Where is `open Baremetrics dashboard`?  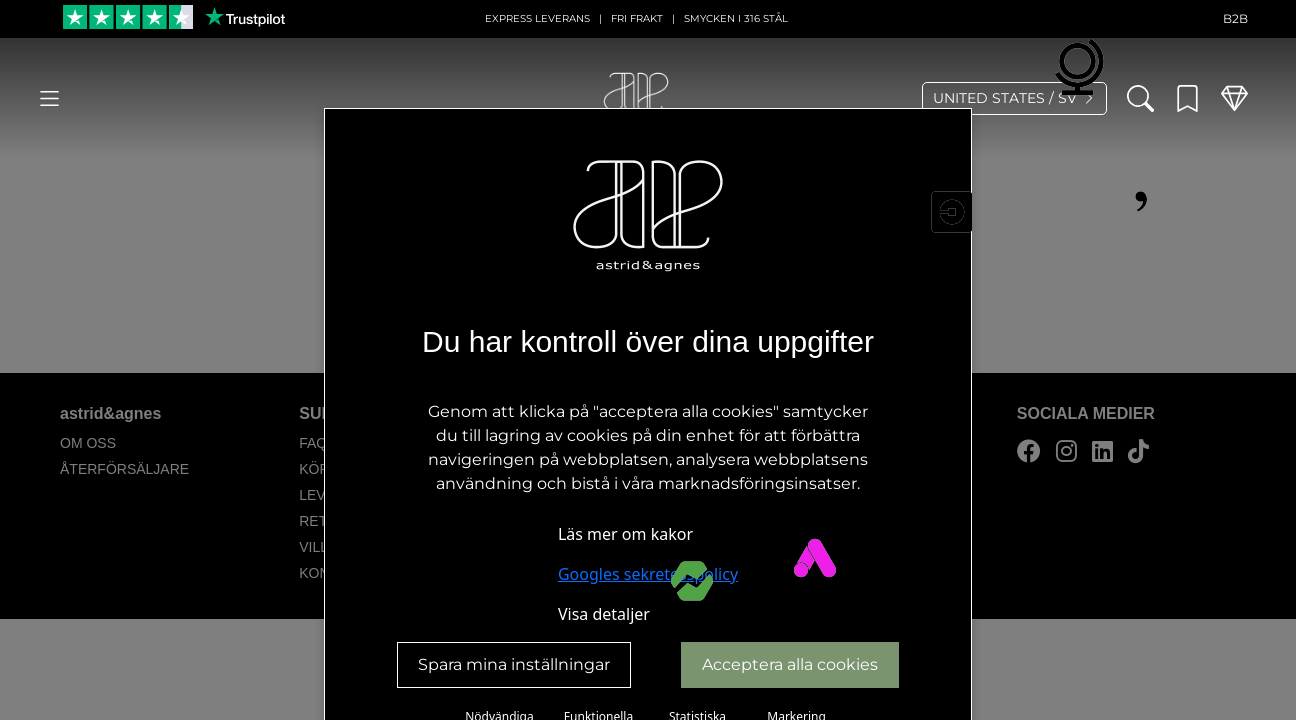 open Baremetrics dashboard is located at coordinates (692, 581).